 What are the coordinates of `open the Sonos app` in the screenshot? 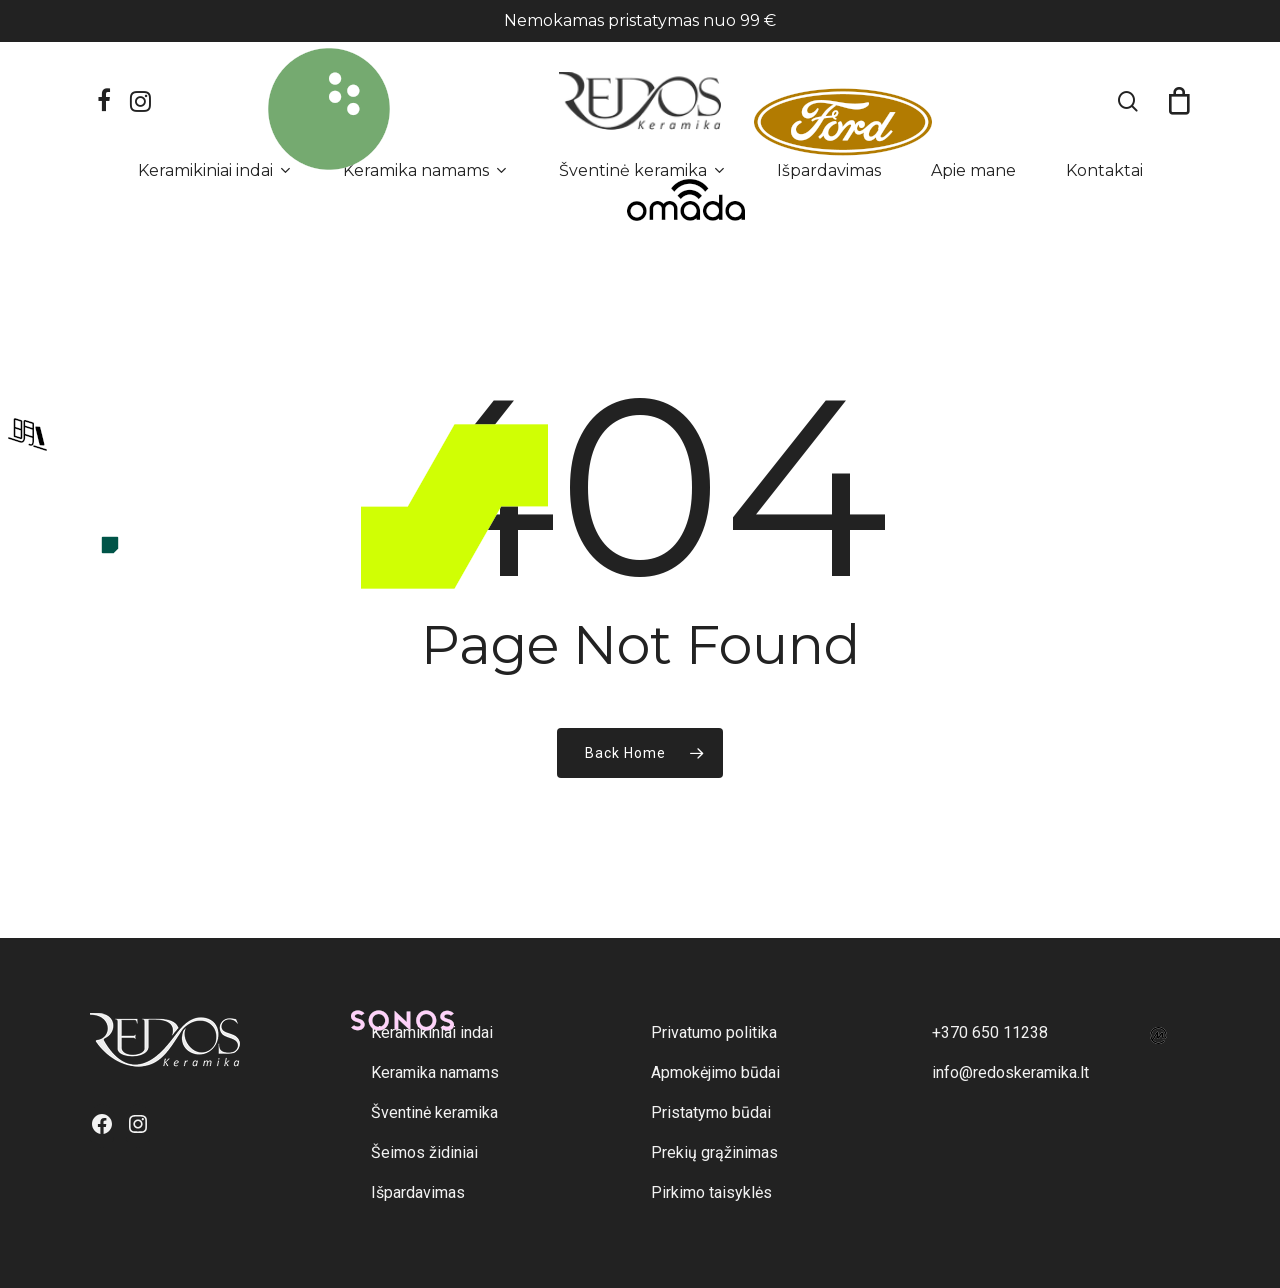 It's located at (402, 1020).